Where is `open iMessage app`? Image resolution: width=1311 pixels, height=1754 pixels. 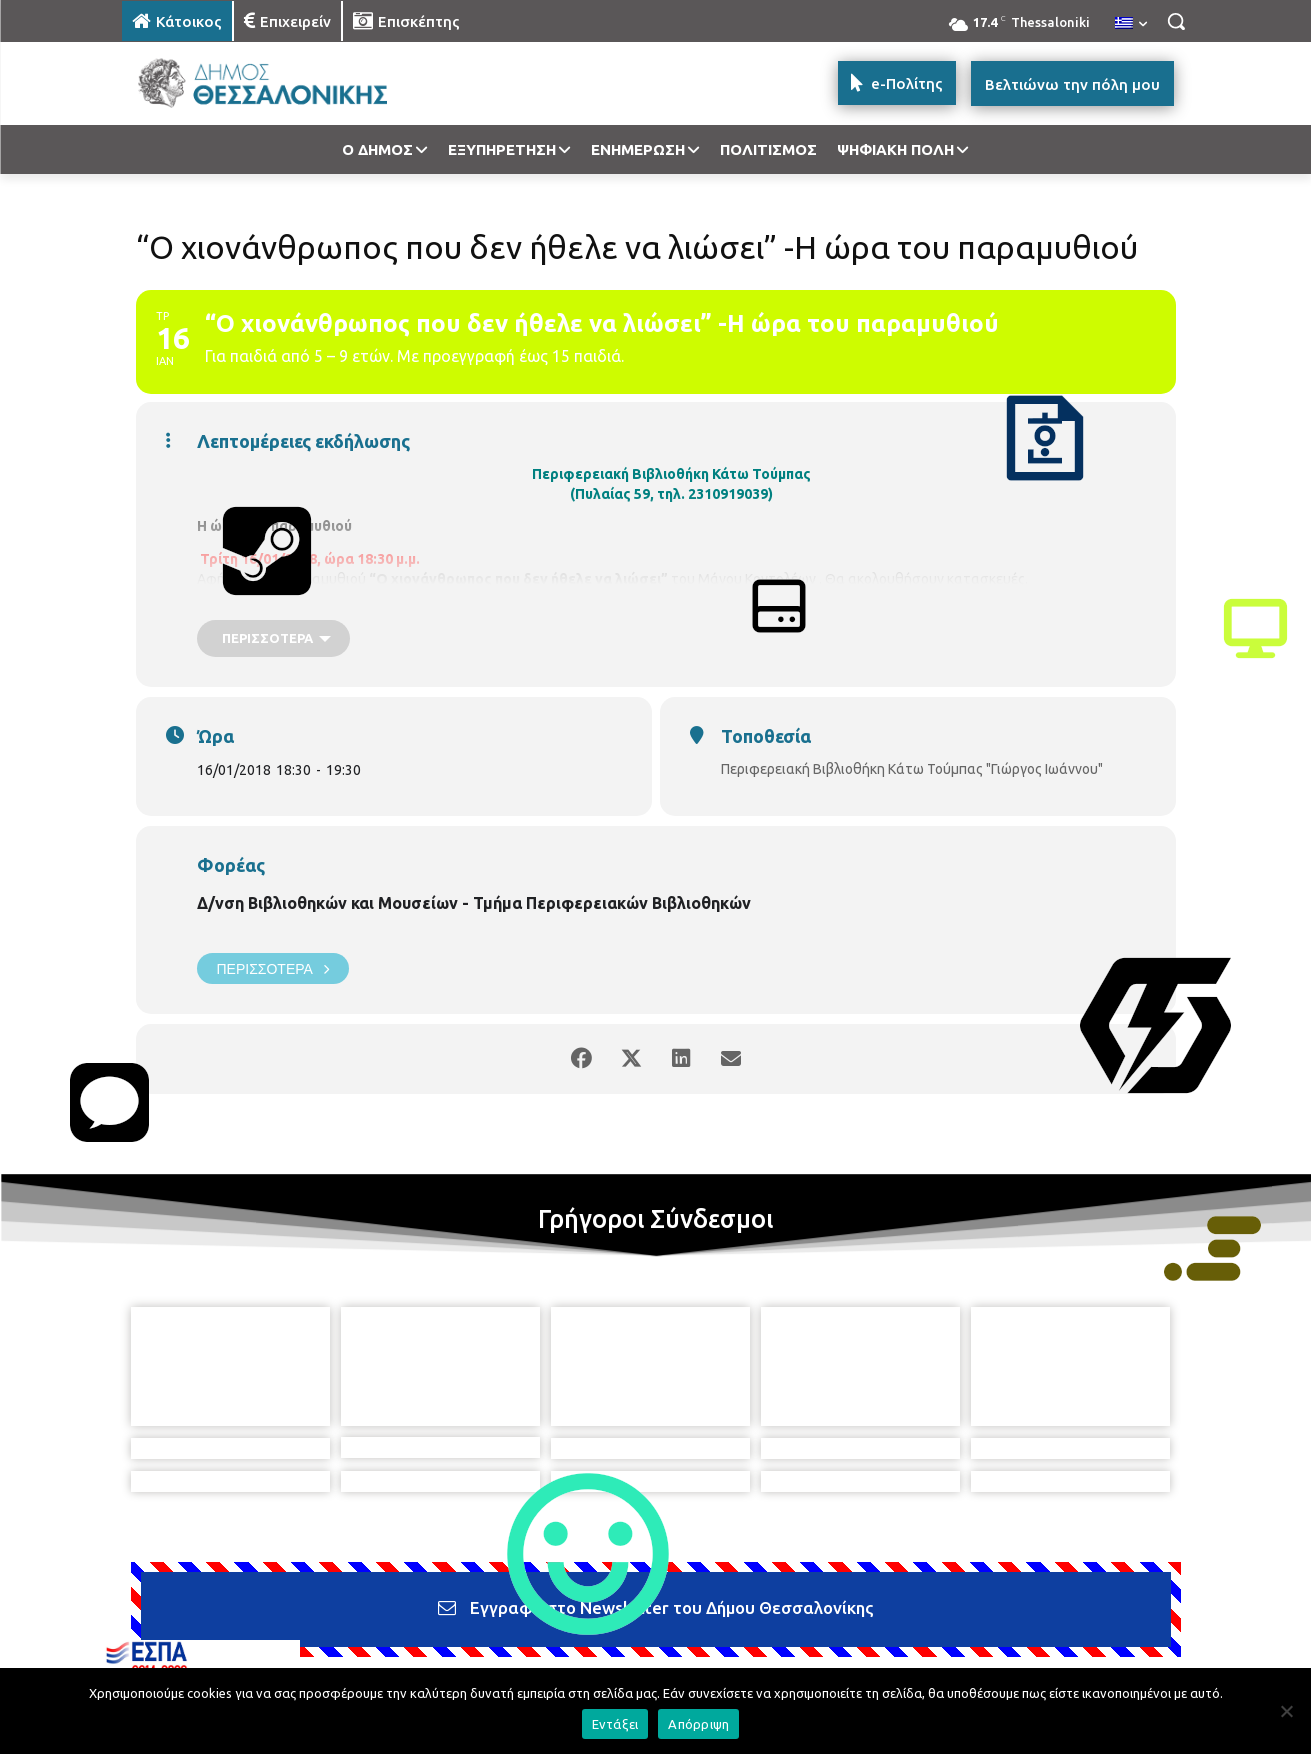
open iMessage app is located at coordinates (109, 1102).